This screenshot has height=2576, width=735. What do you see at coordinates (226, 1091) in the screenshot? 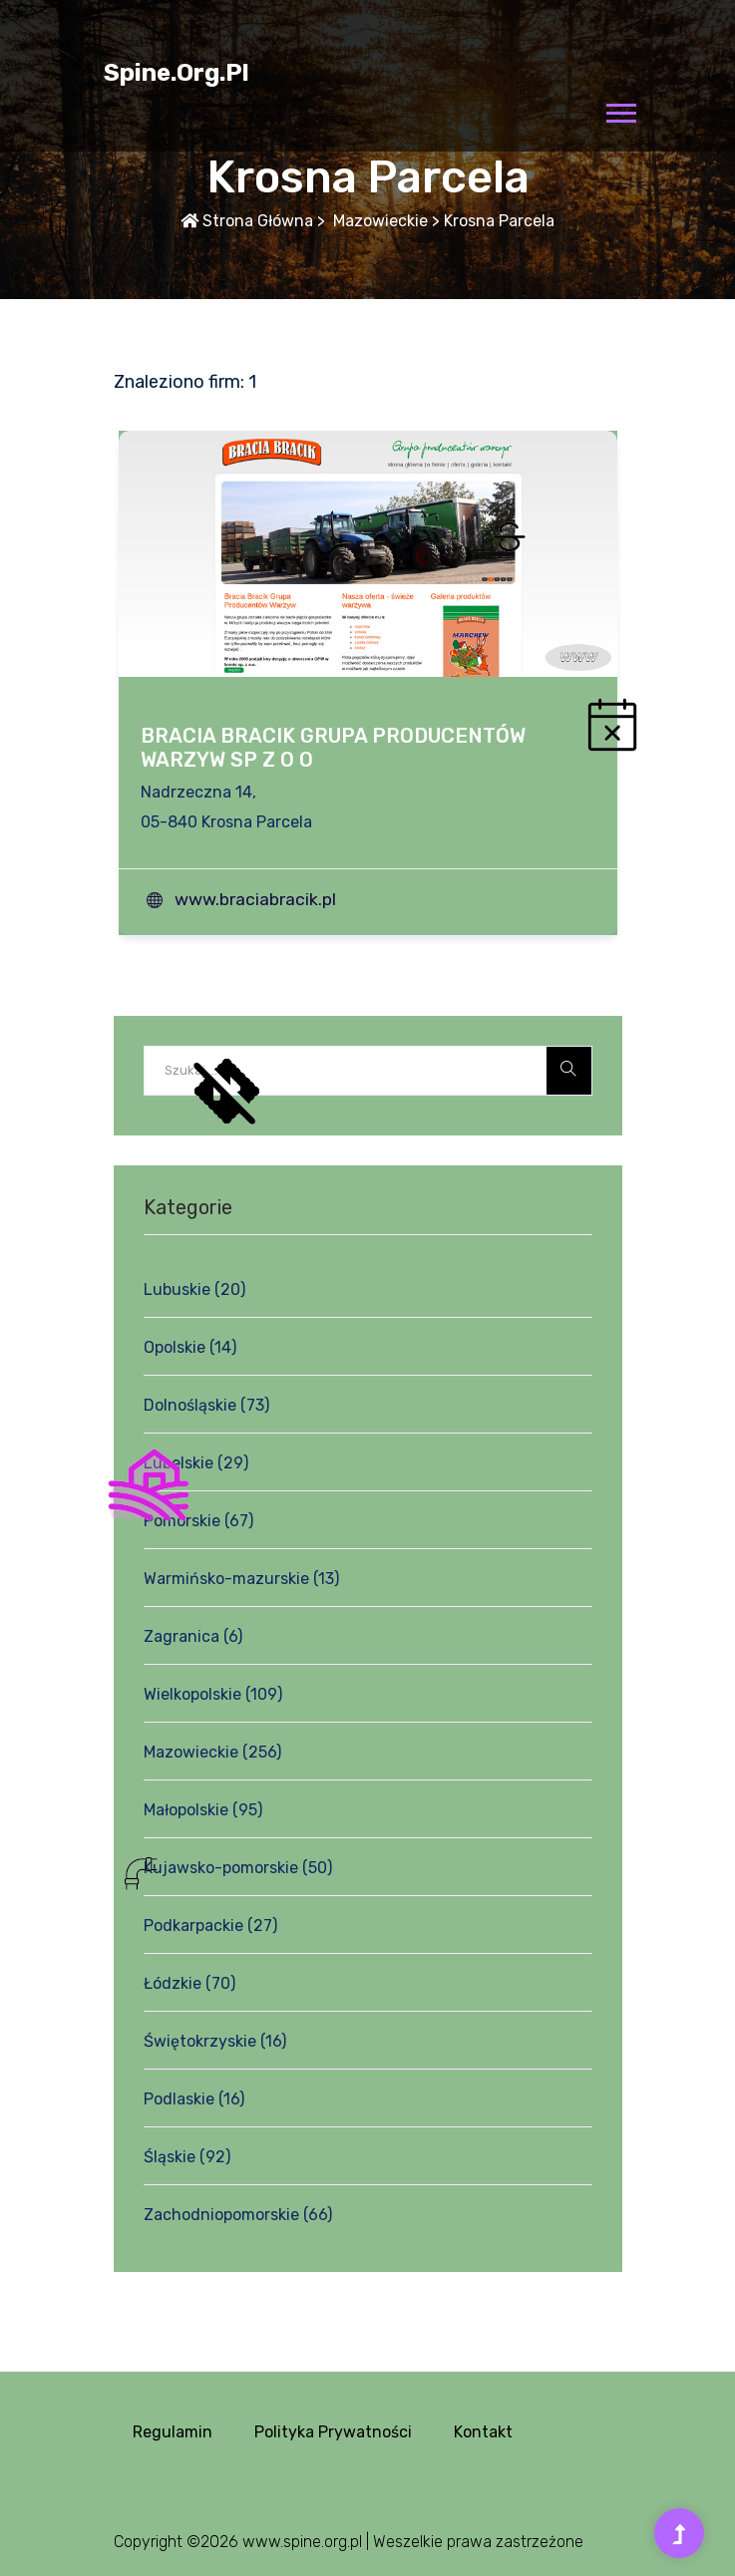
I see `turn-by-turn directions are disabled` at bounding box center [226, 1091].